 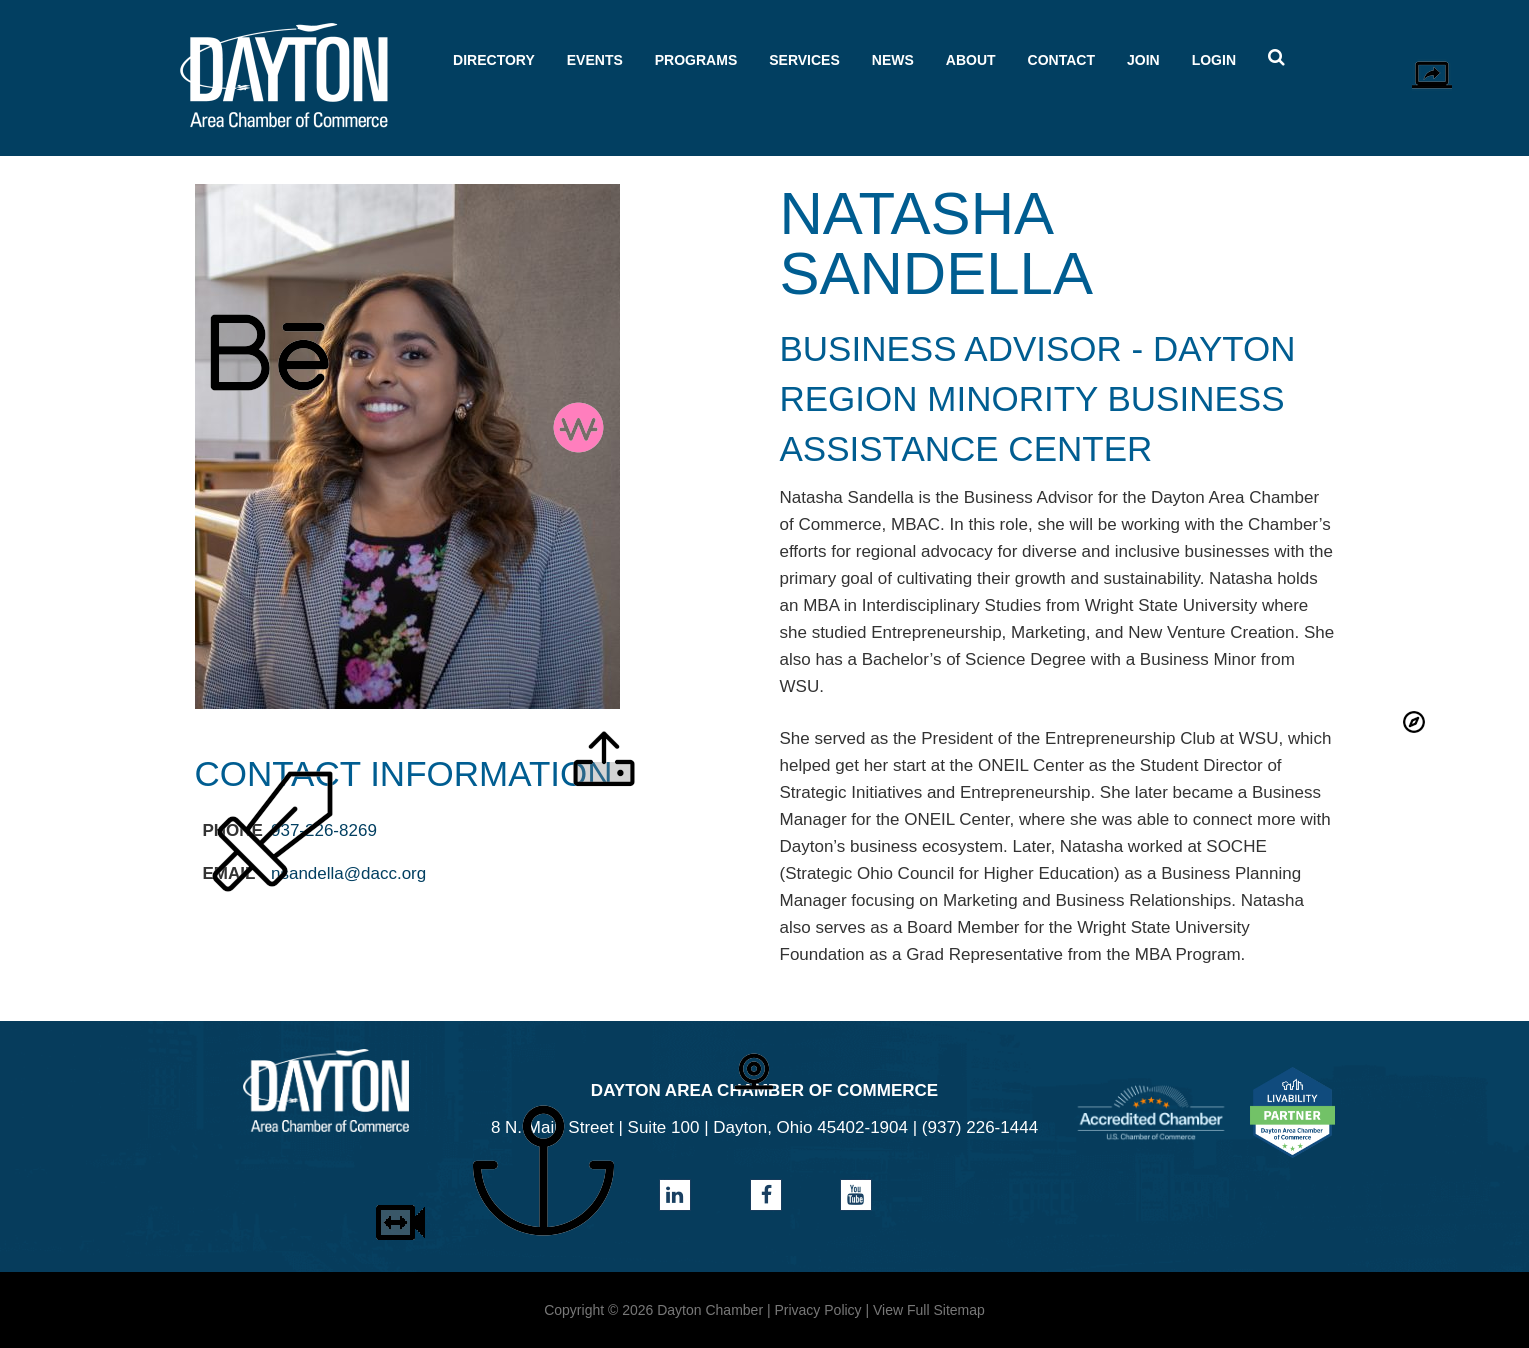 I want to click on switch between front and rear camera during video recording, so click(x=400, y=1222).